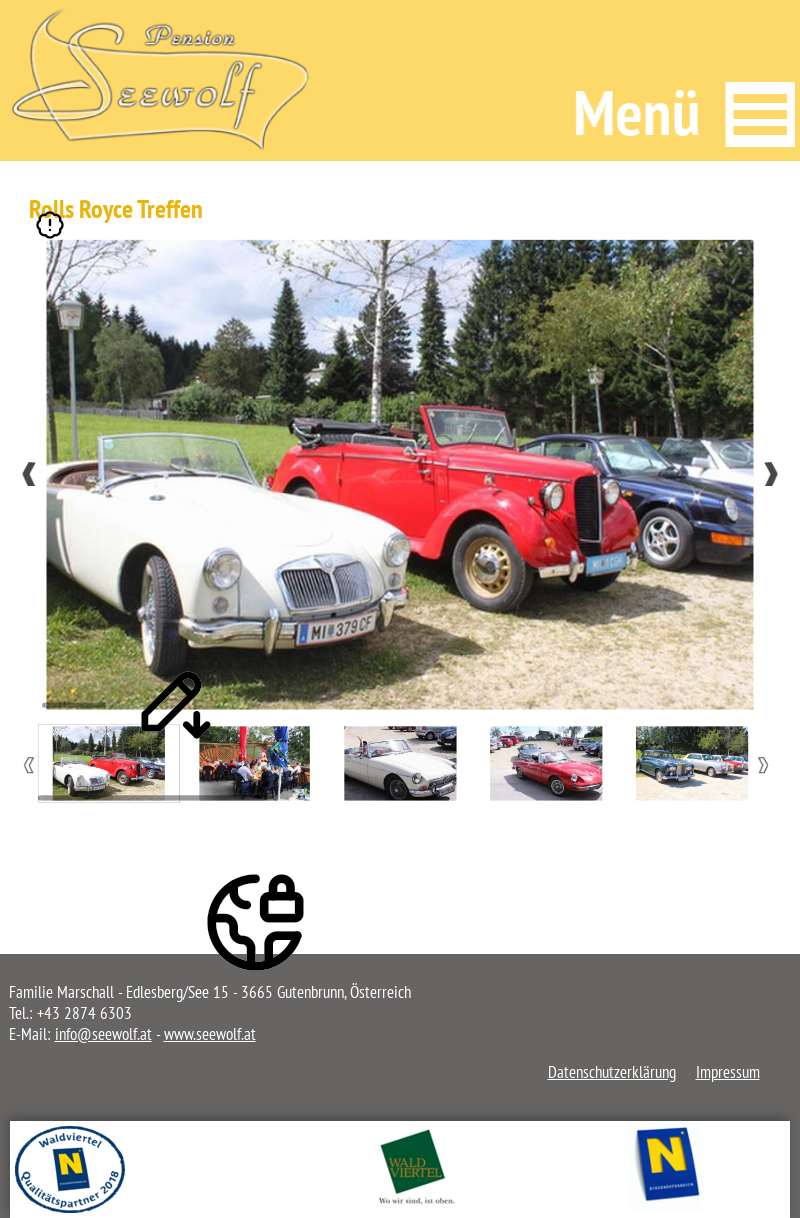 The width and height of the screenshot is (800, 1218). What do you see at coordinates (50, 225) in the screenshot?
I see `indicates an alert or warning notification` at bounding box center [50, 225].